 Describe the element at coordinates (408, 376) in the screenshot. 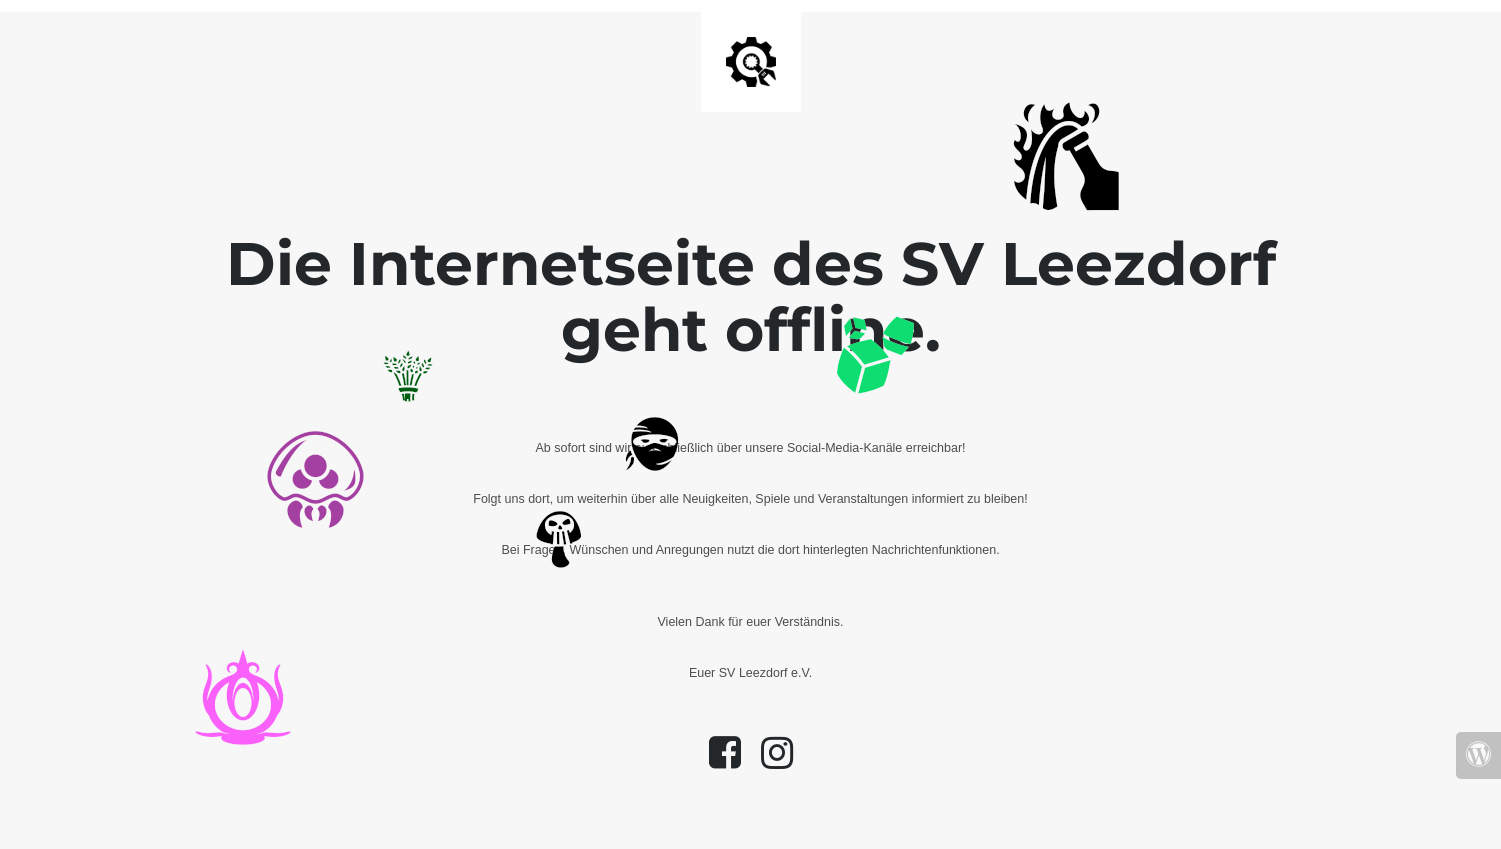

I see `represents farming or agriculture in a game interface` at that location.